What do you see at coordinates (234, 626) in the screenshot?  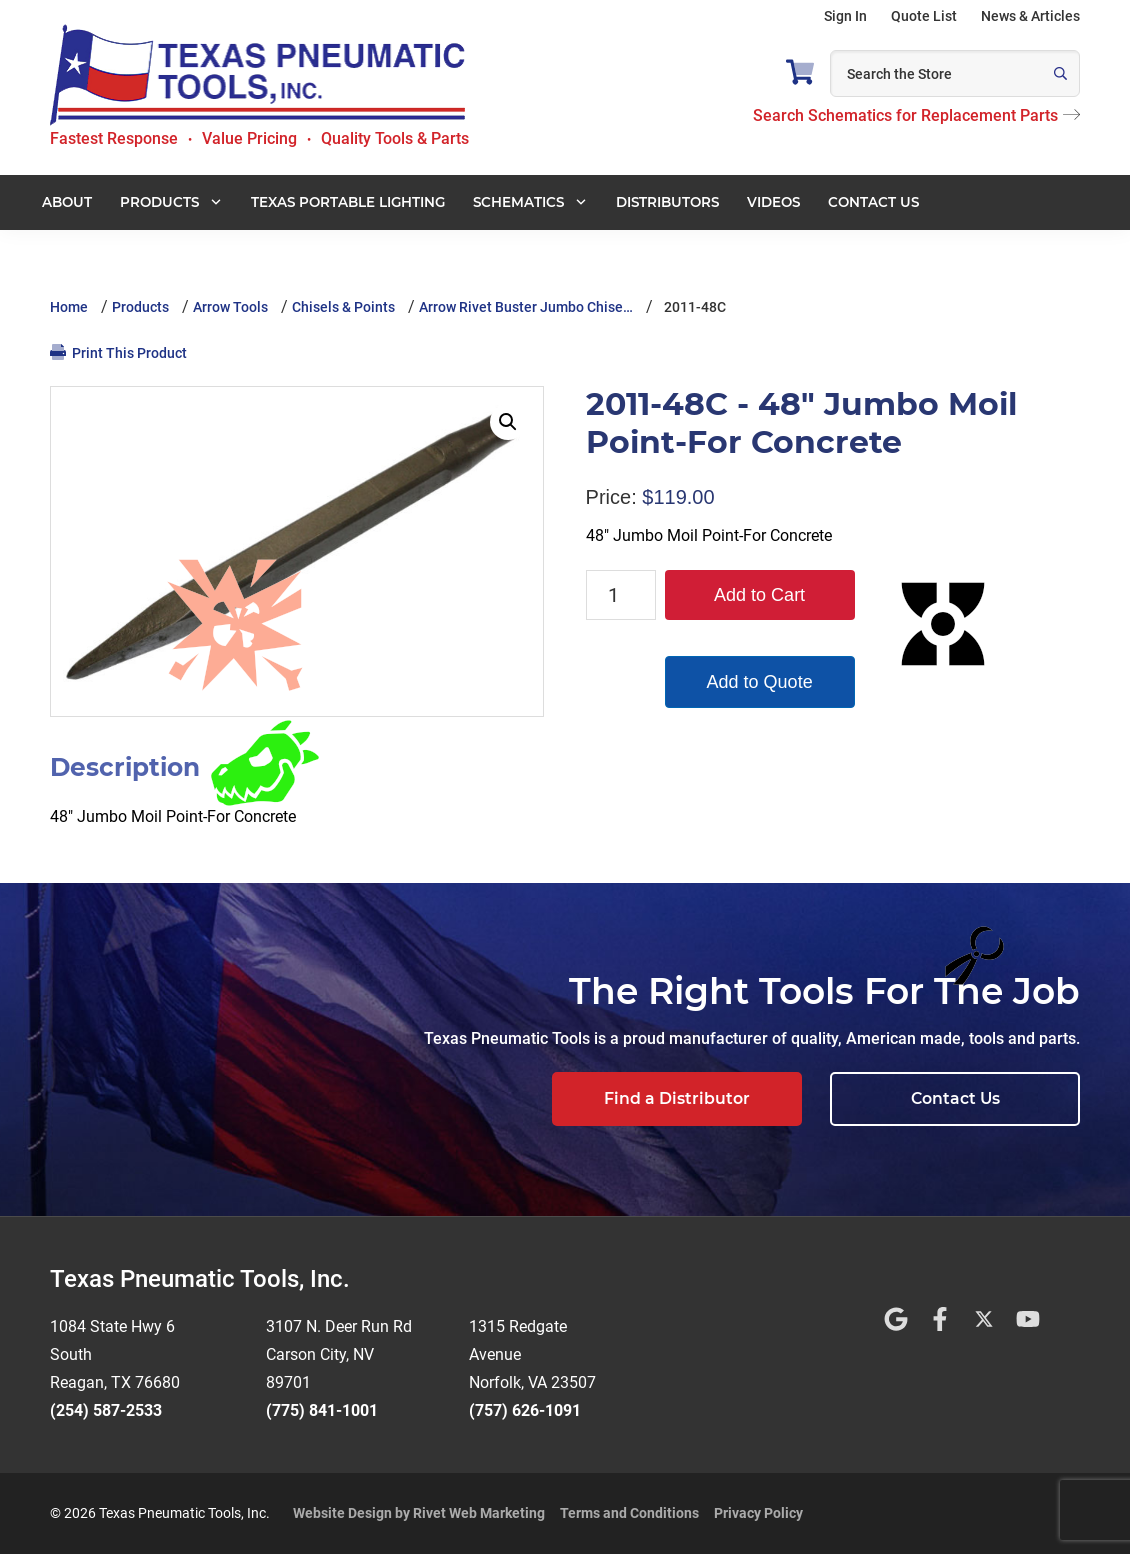 I see `trigger an explosion or blast effect` at bounding box center [234, 626].